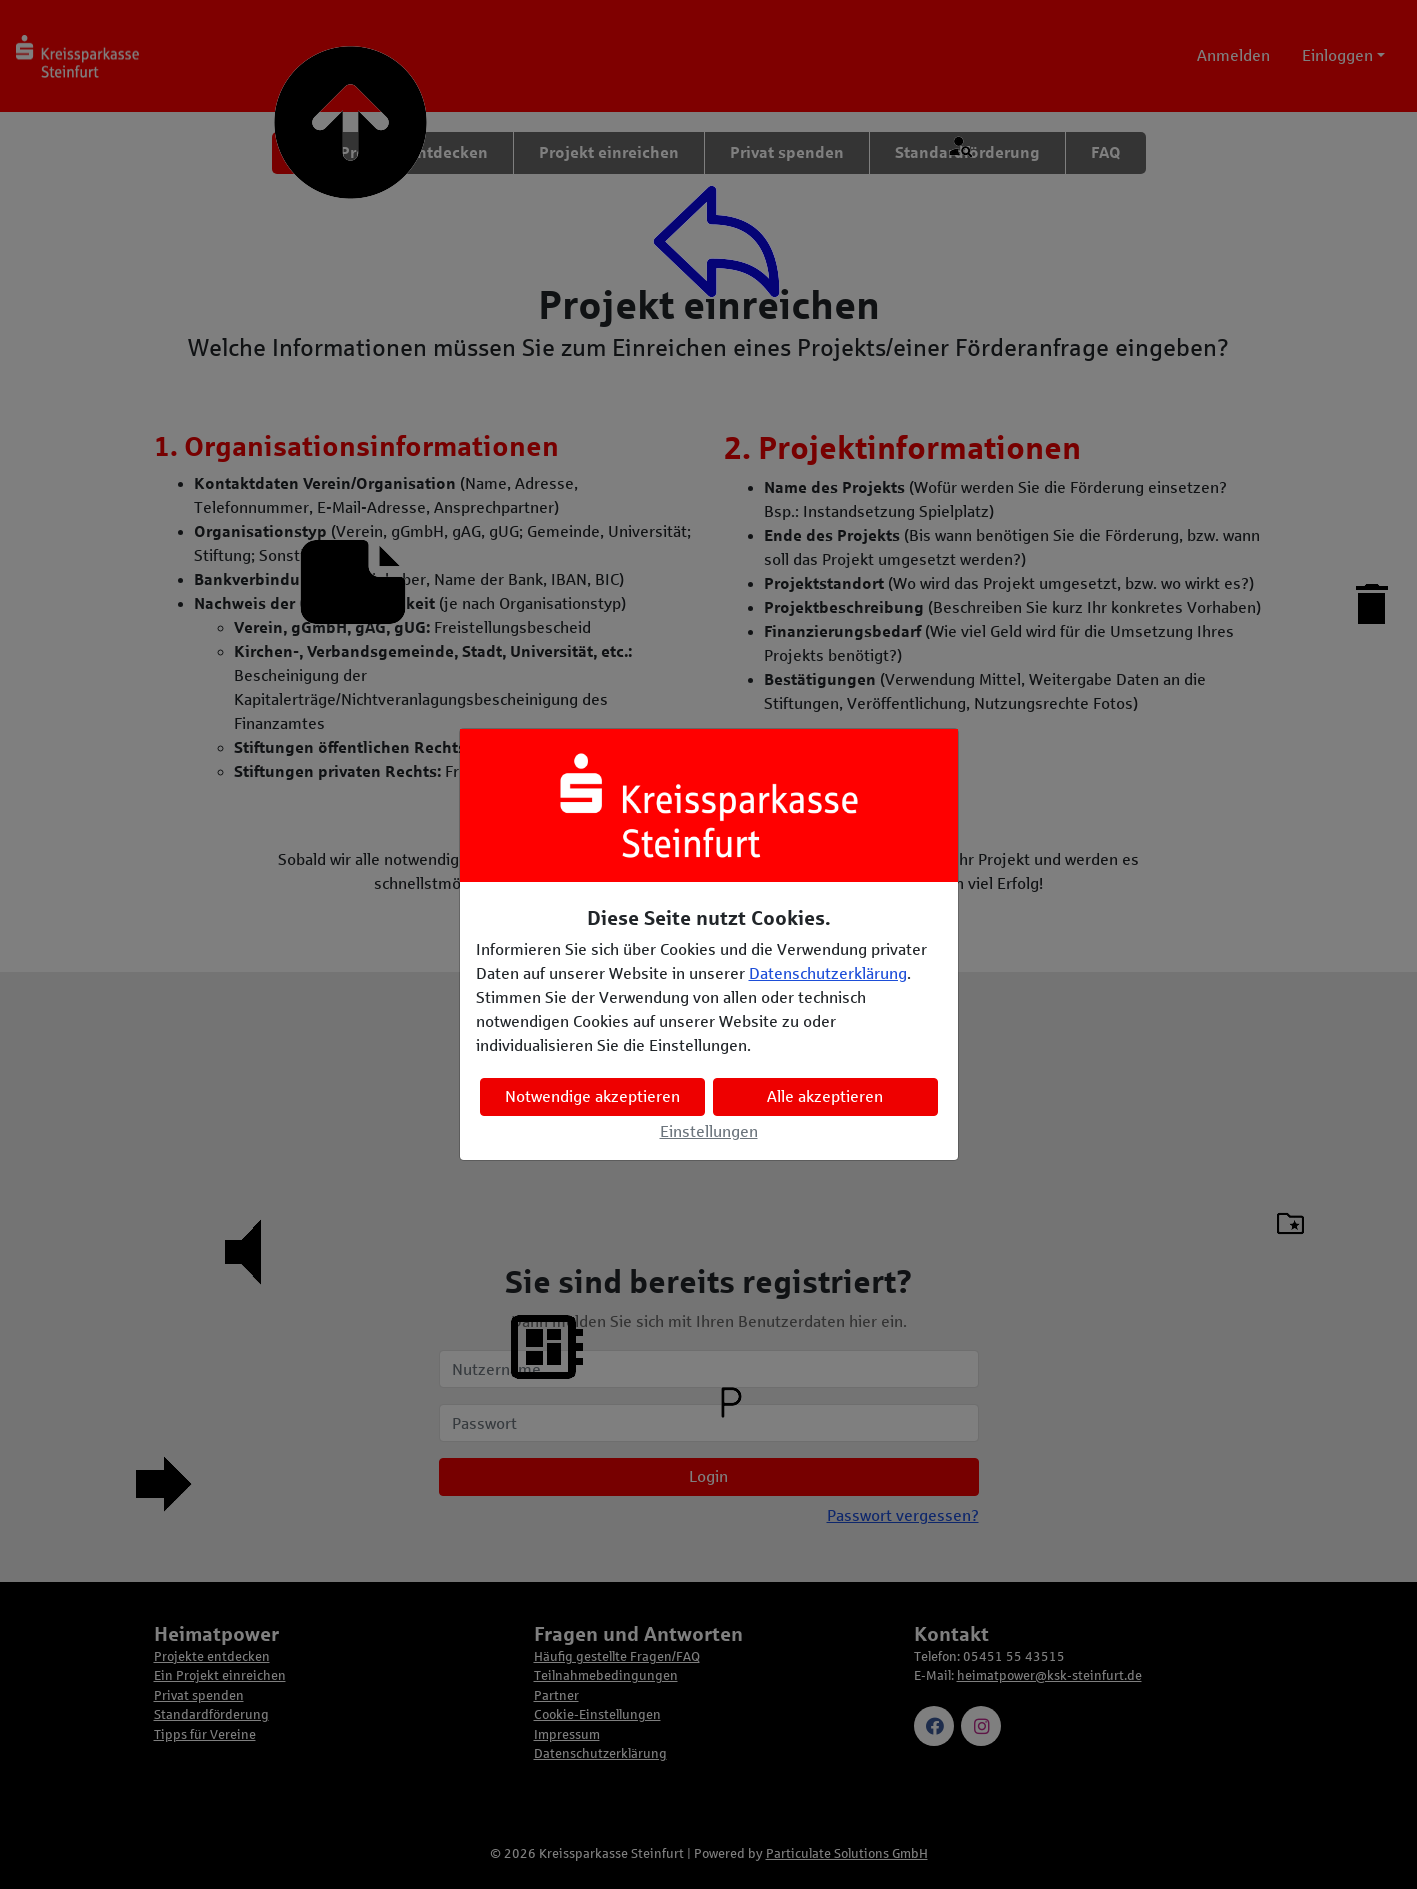 The height and width of the screenshot is (1889, 1417). I want to click on delete selected item, so click(1372, 604).